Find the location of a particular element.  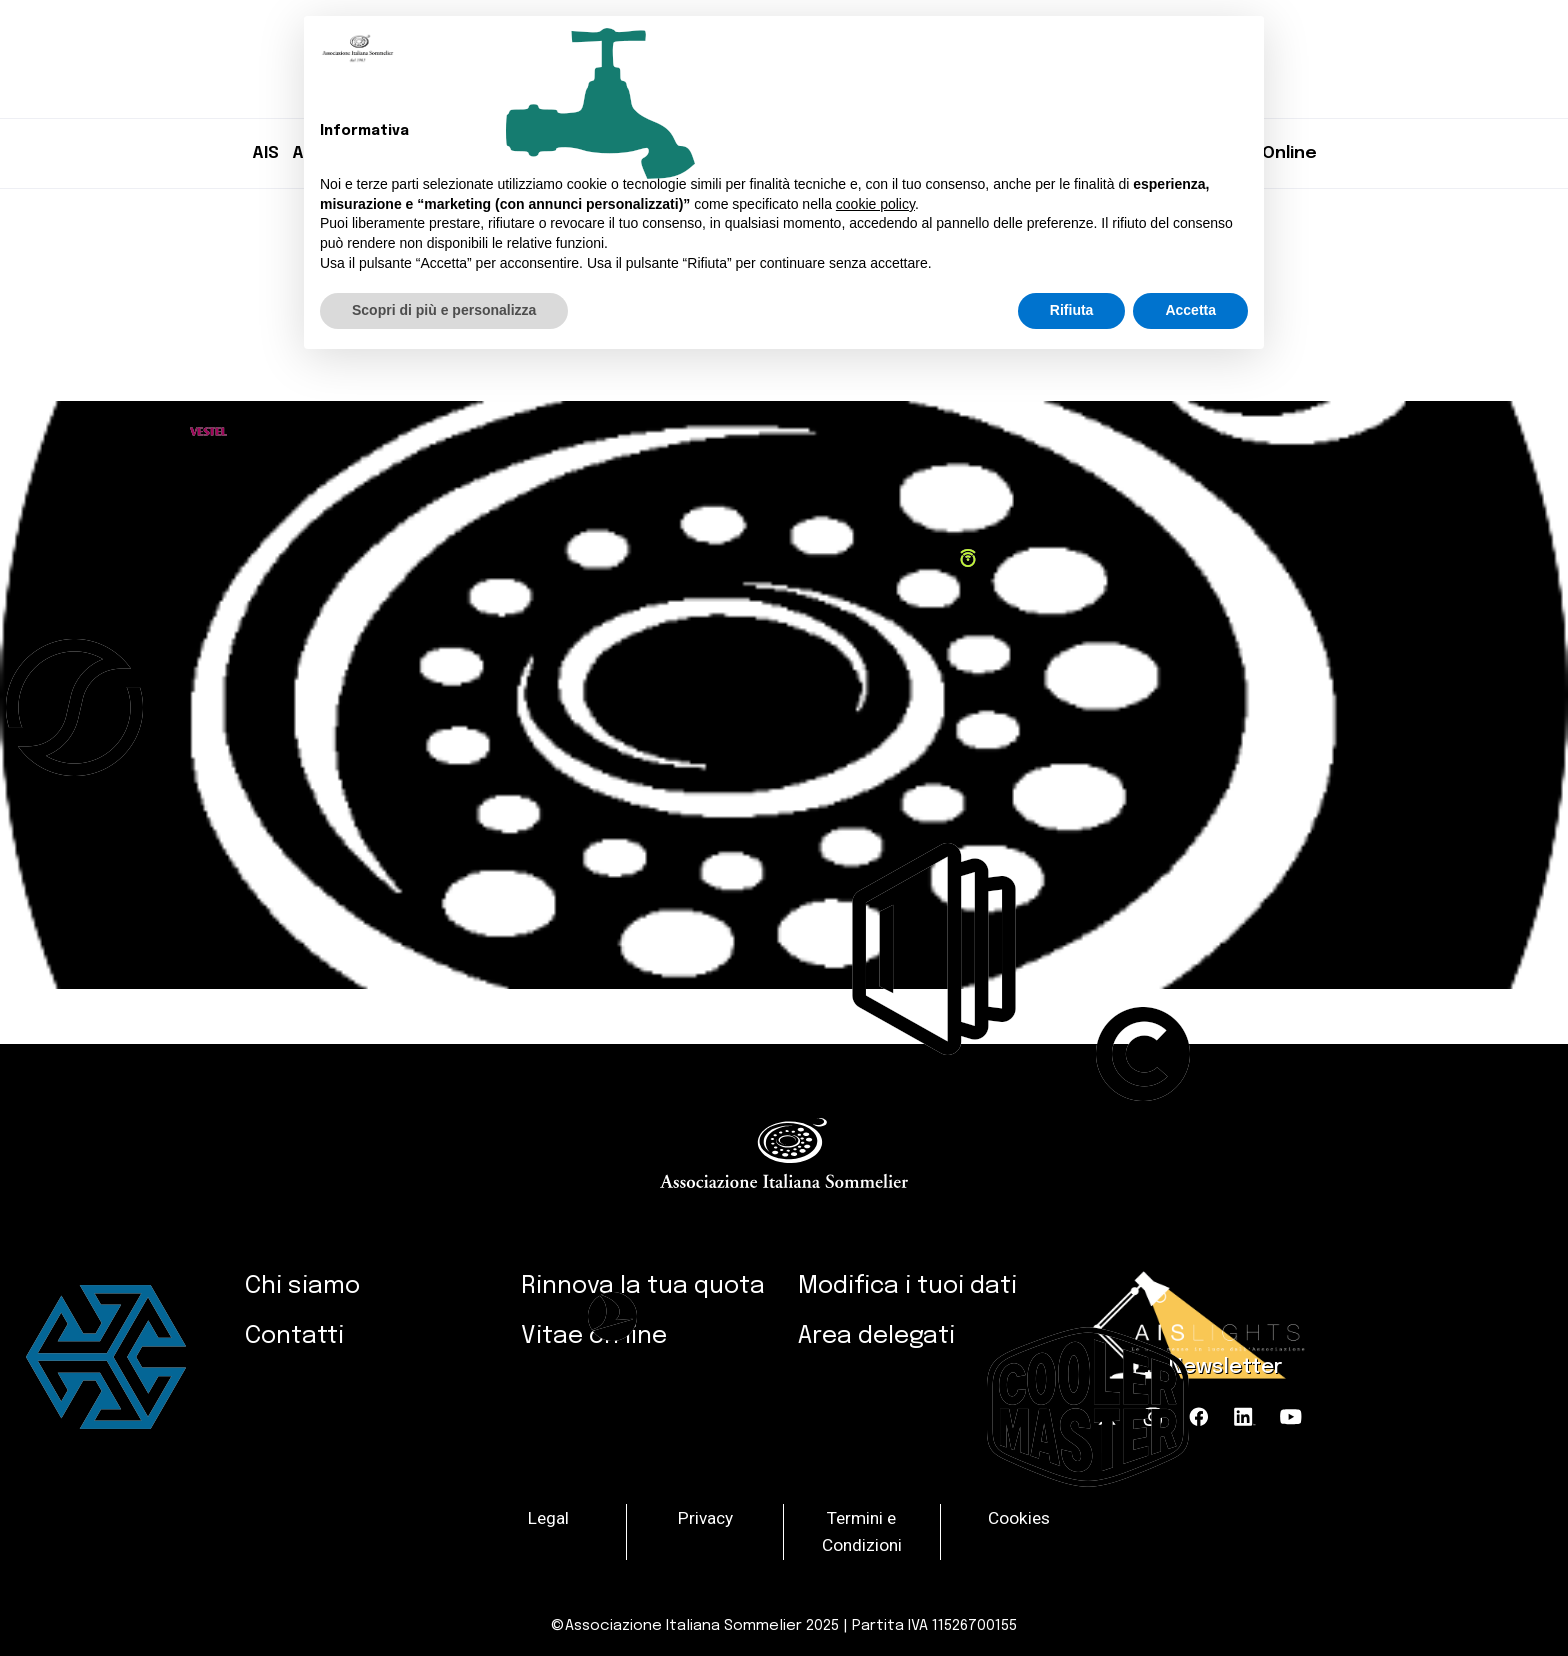

OpenWrt router firmware logo is located at coordinates (968, 558).